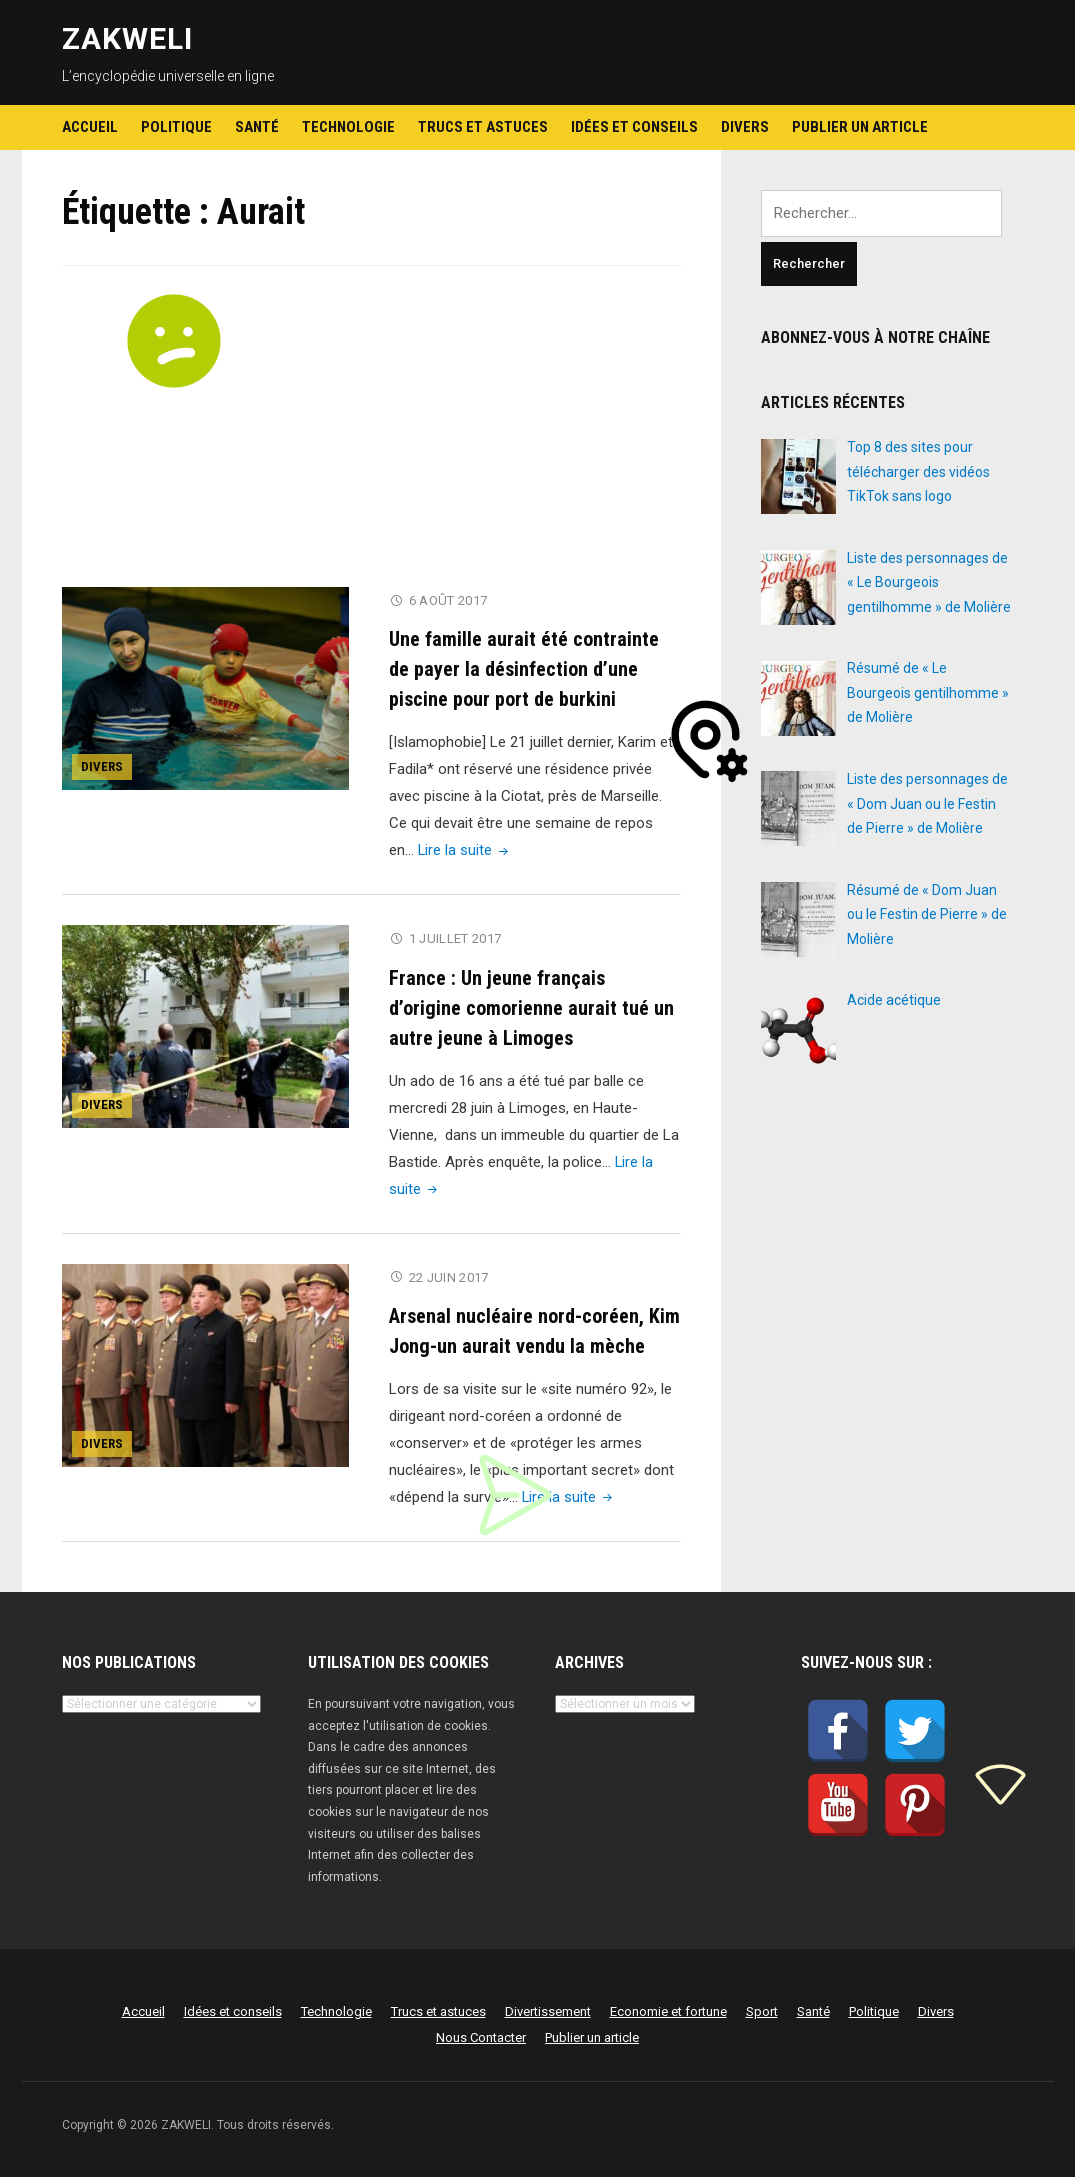  I want to click on indicates a confused or uncertain state, so click(174, 341).